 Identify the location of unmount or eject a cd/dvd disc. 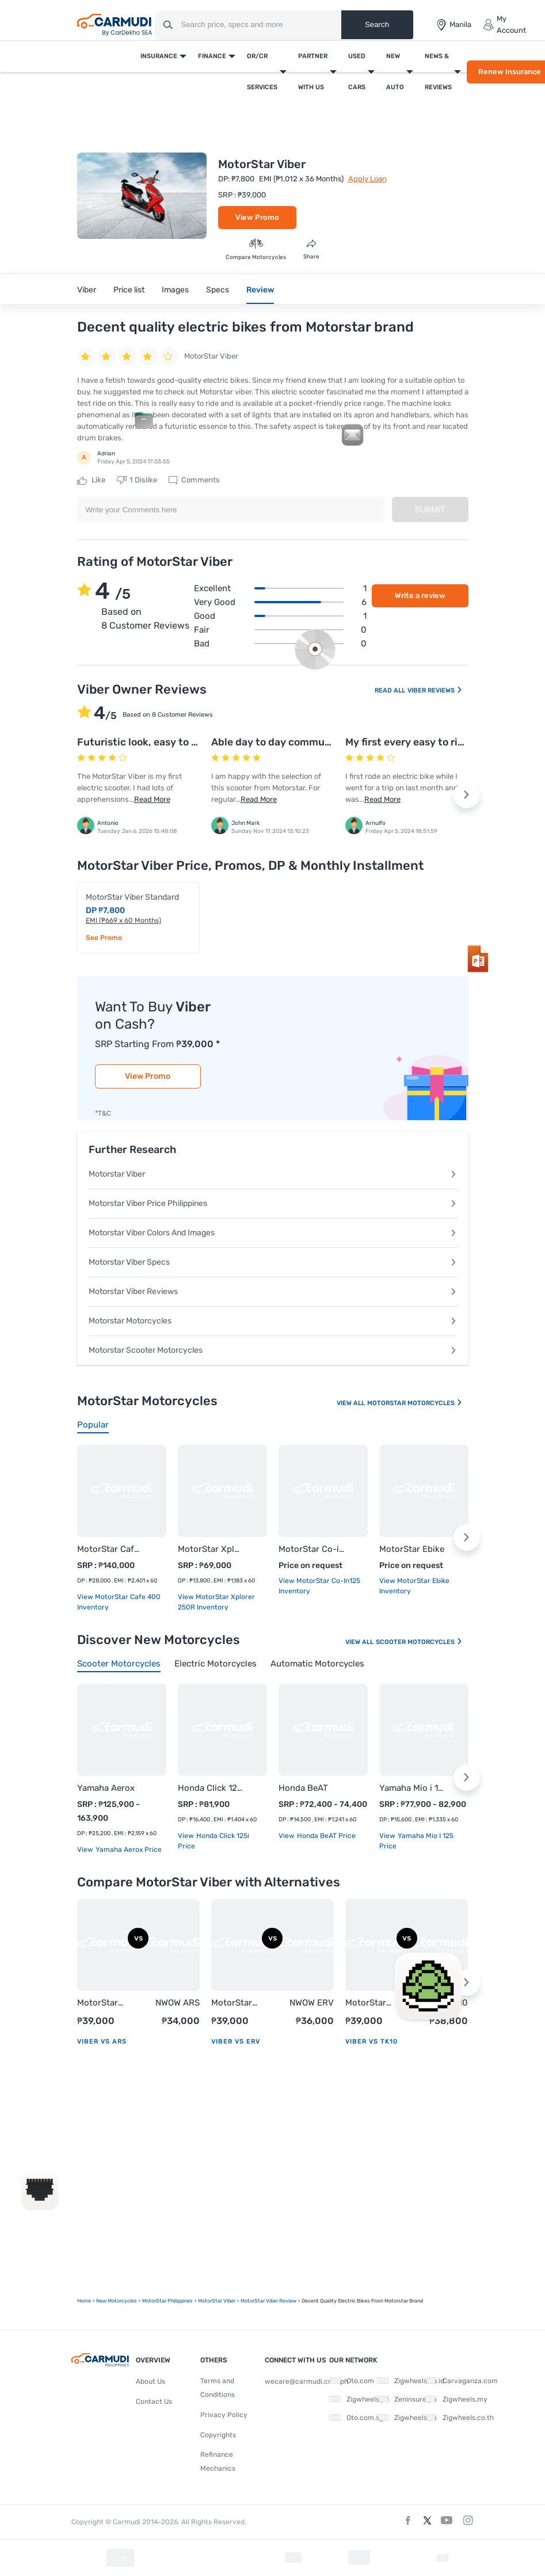
(315, 649).